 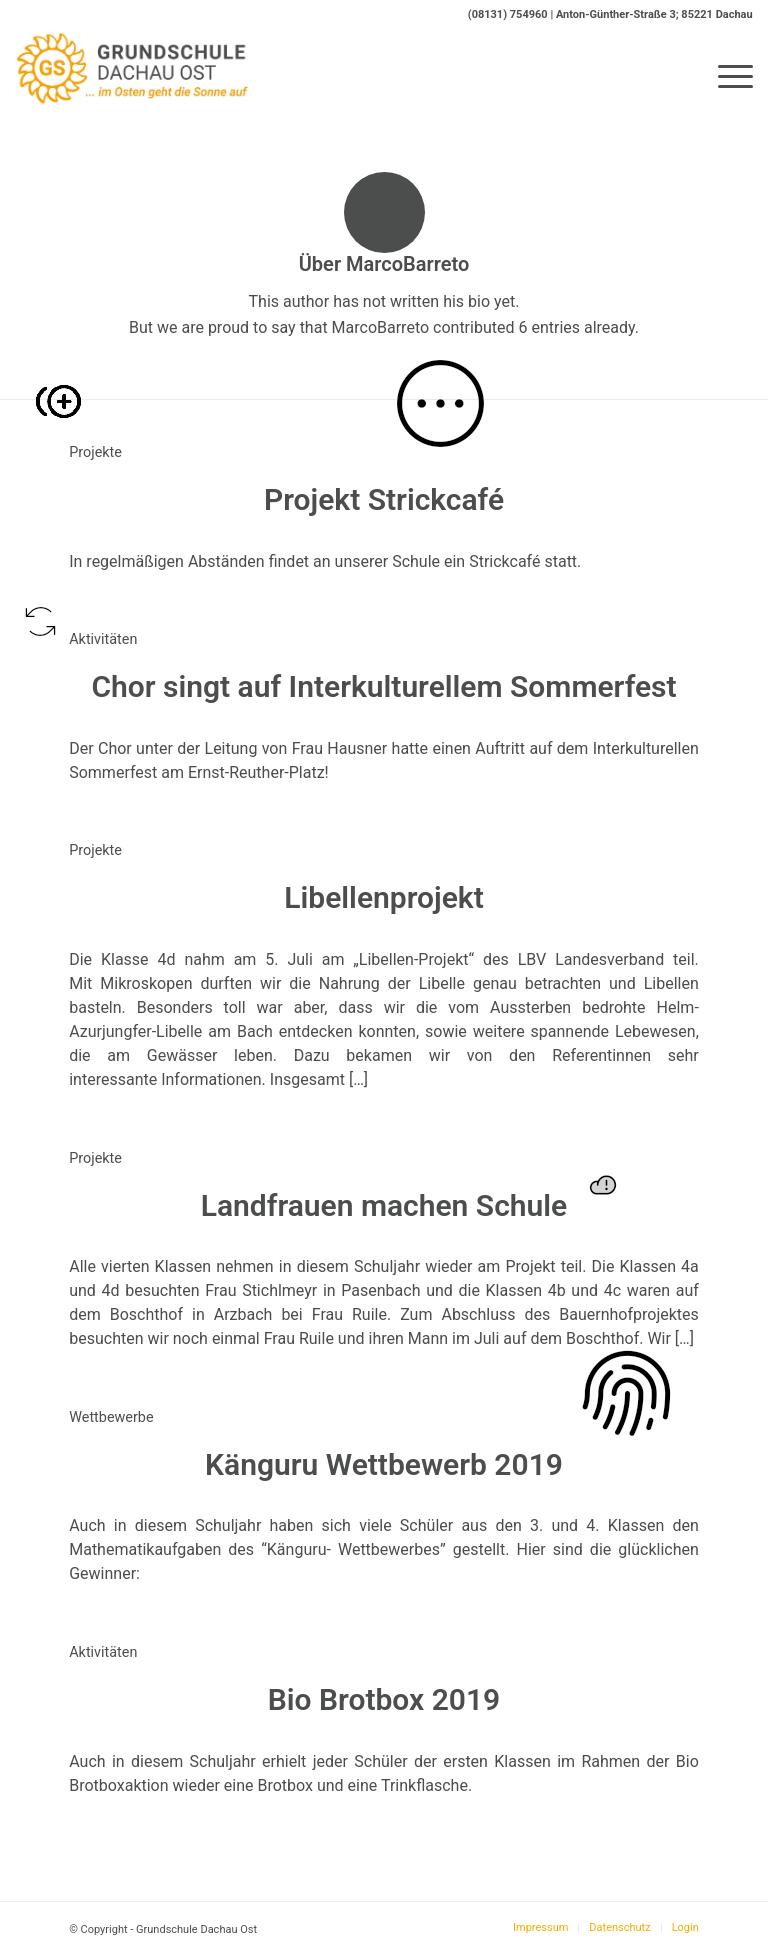 What do you see at coordinates (603, 1185) in the screenshot?
I see `cloud storage warning or issue detected` at bounding box center [603, 1185].